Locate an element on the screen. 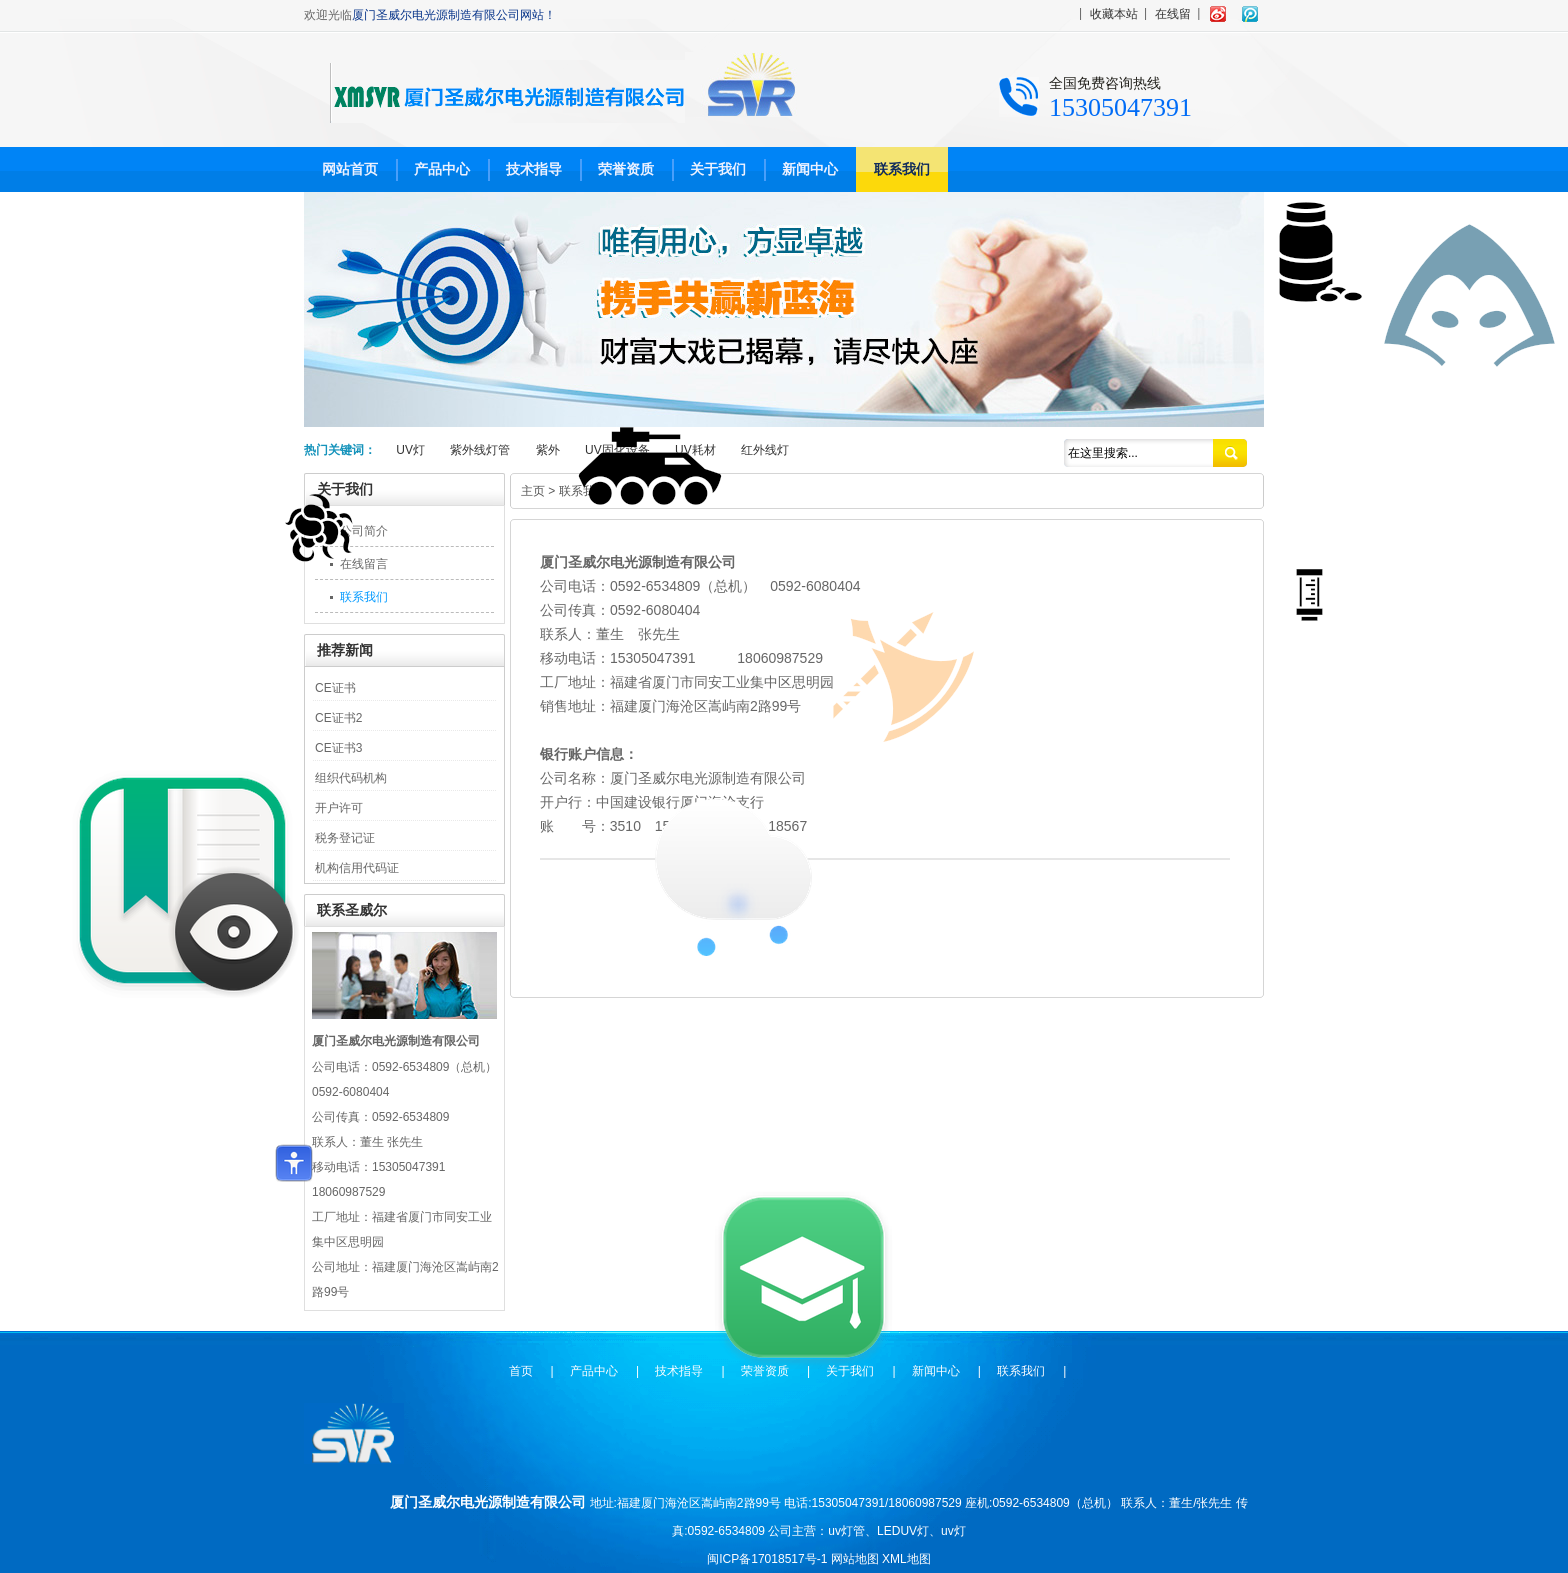 The width and height of the screenshot is (1568, 1573). view medication or prescription details is located at coordinates (1316, 252).